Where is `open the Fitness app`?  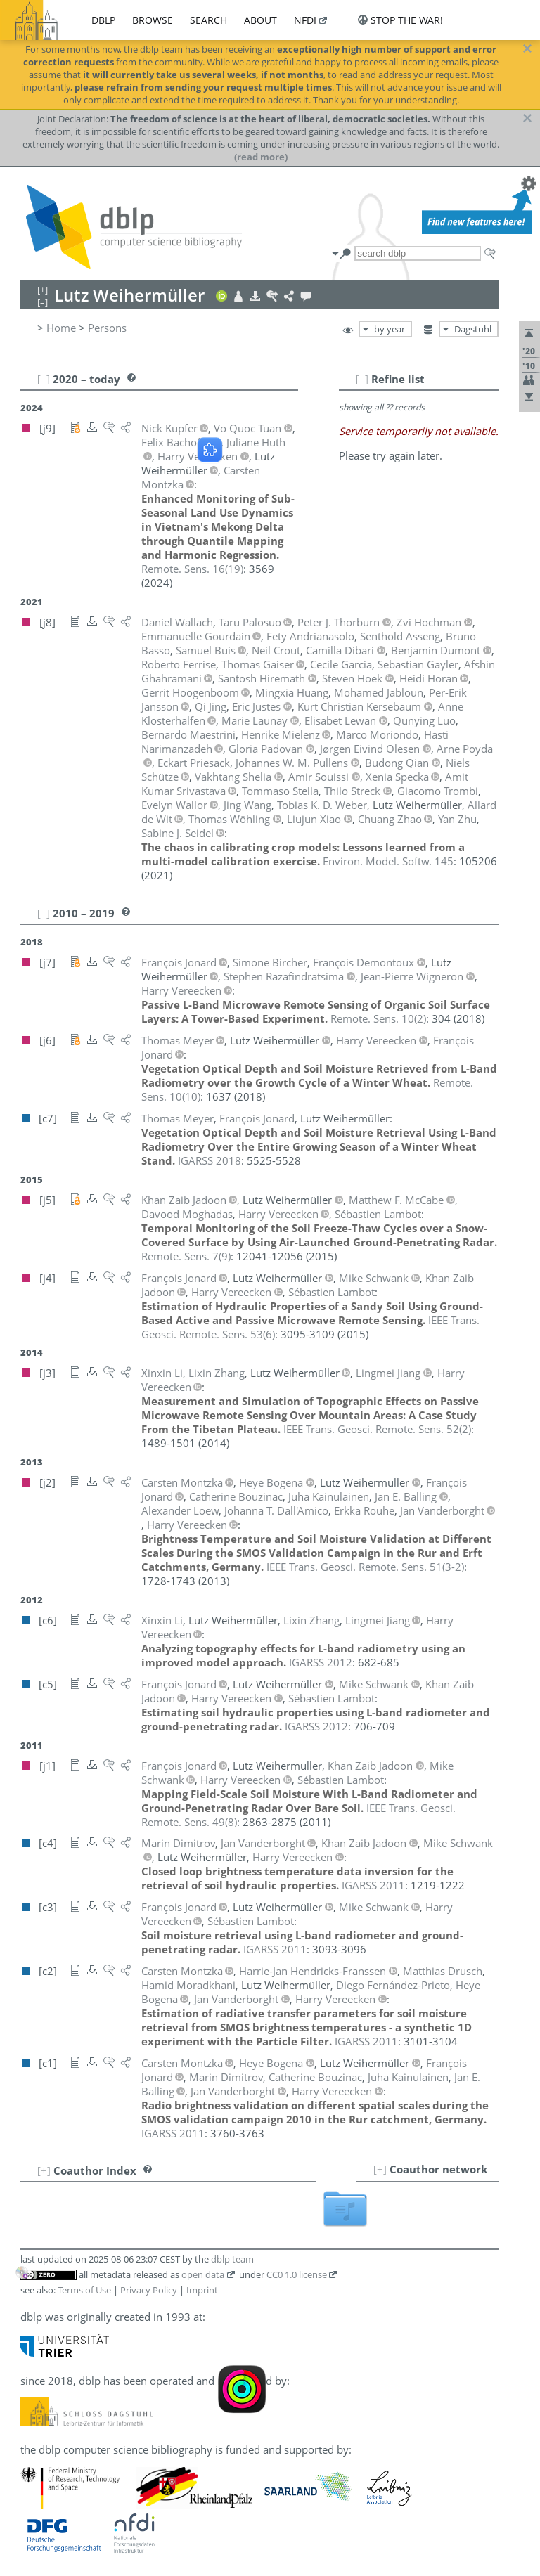 open the Fitness app is located at coordinates (242, 2389).